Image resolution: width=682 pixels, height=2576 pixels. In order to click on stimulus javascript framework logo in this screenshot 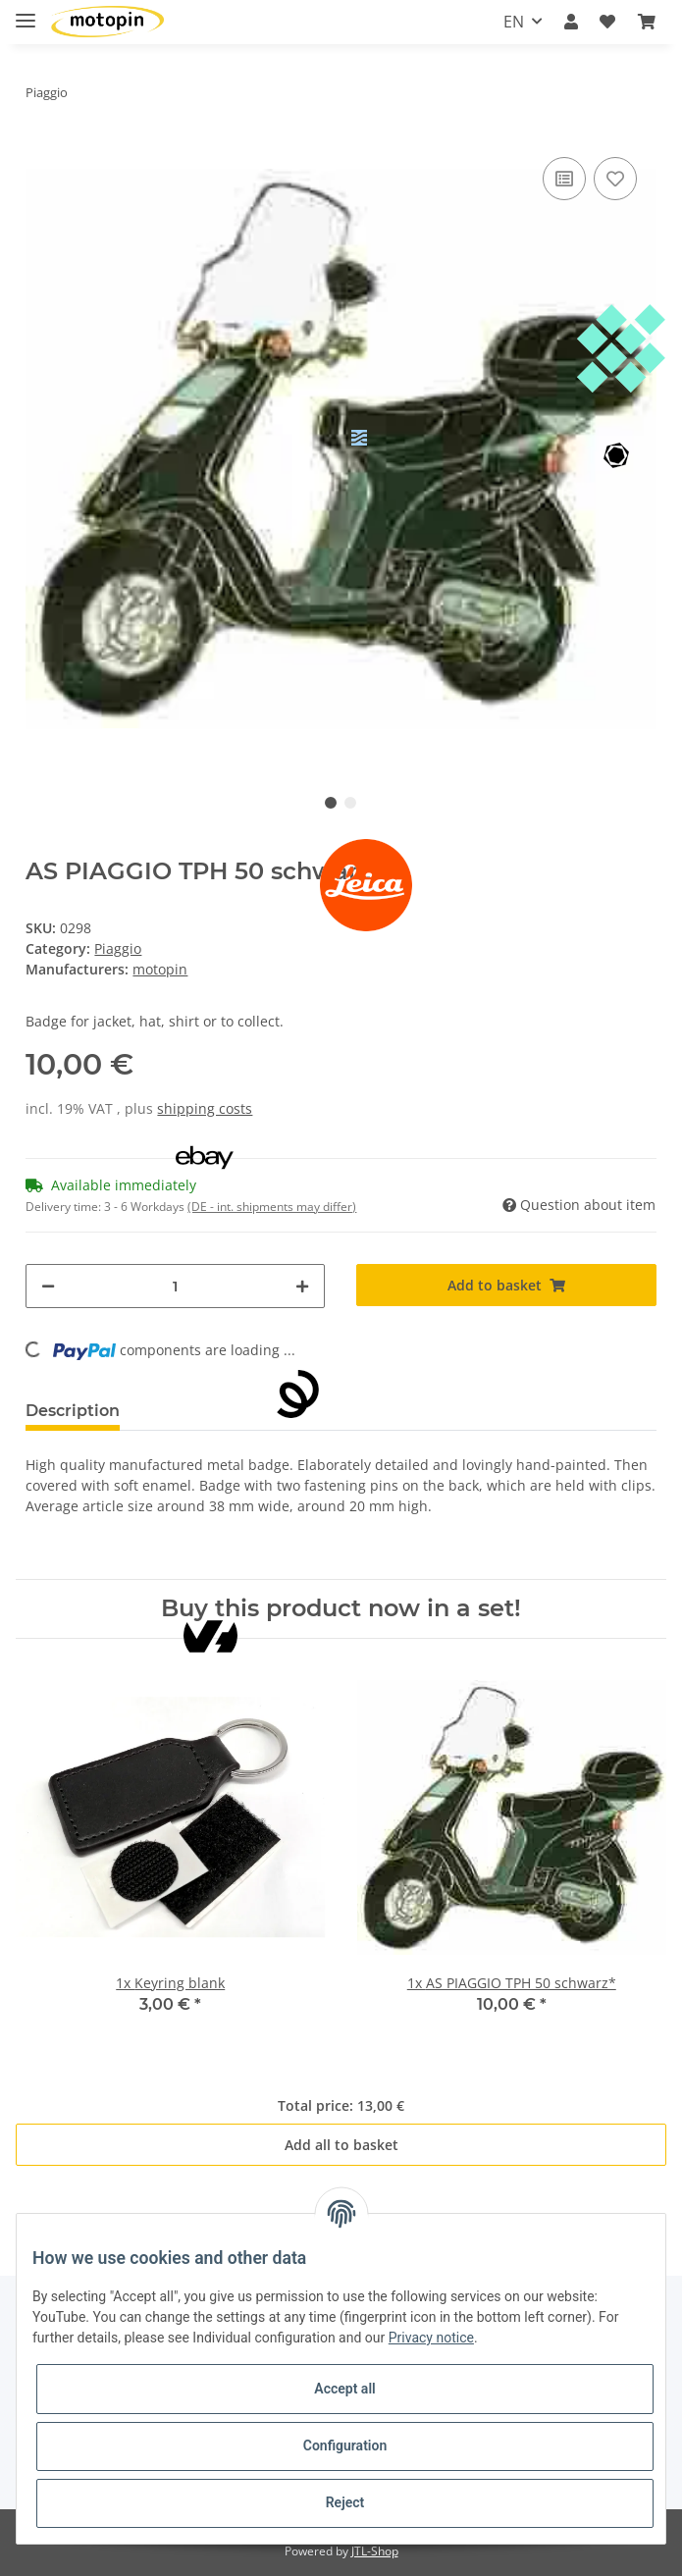, I will do `click(359, 438)`.